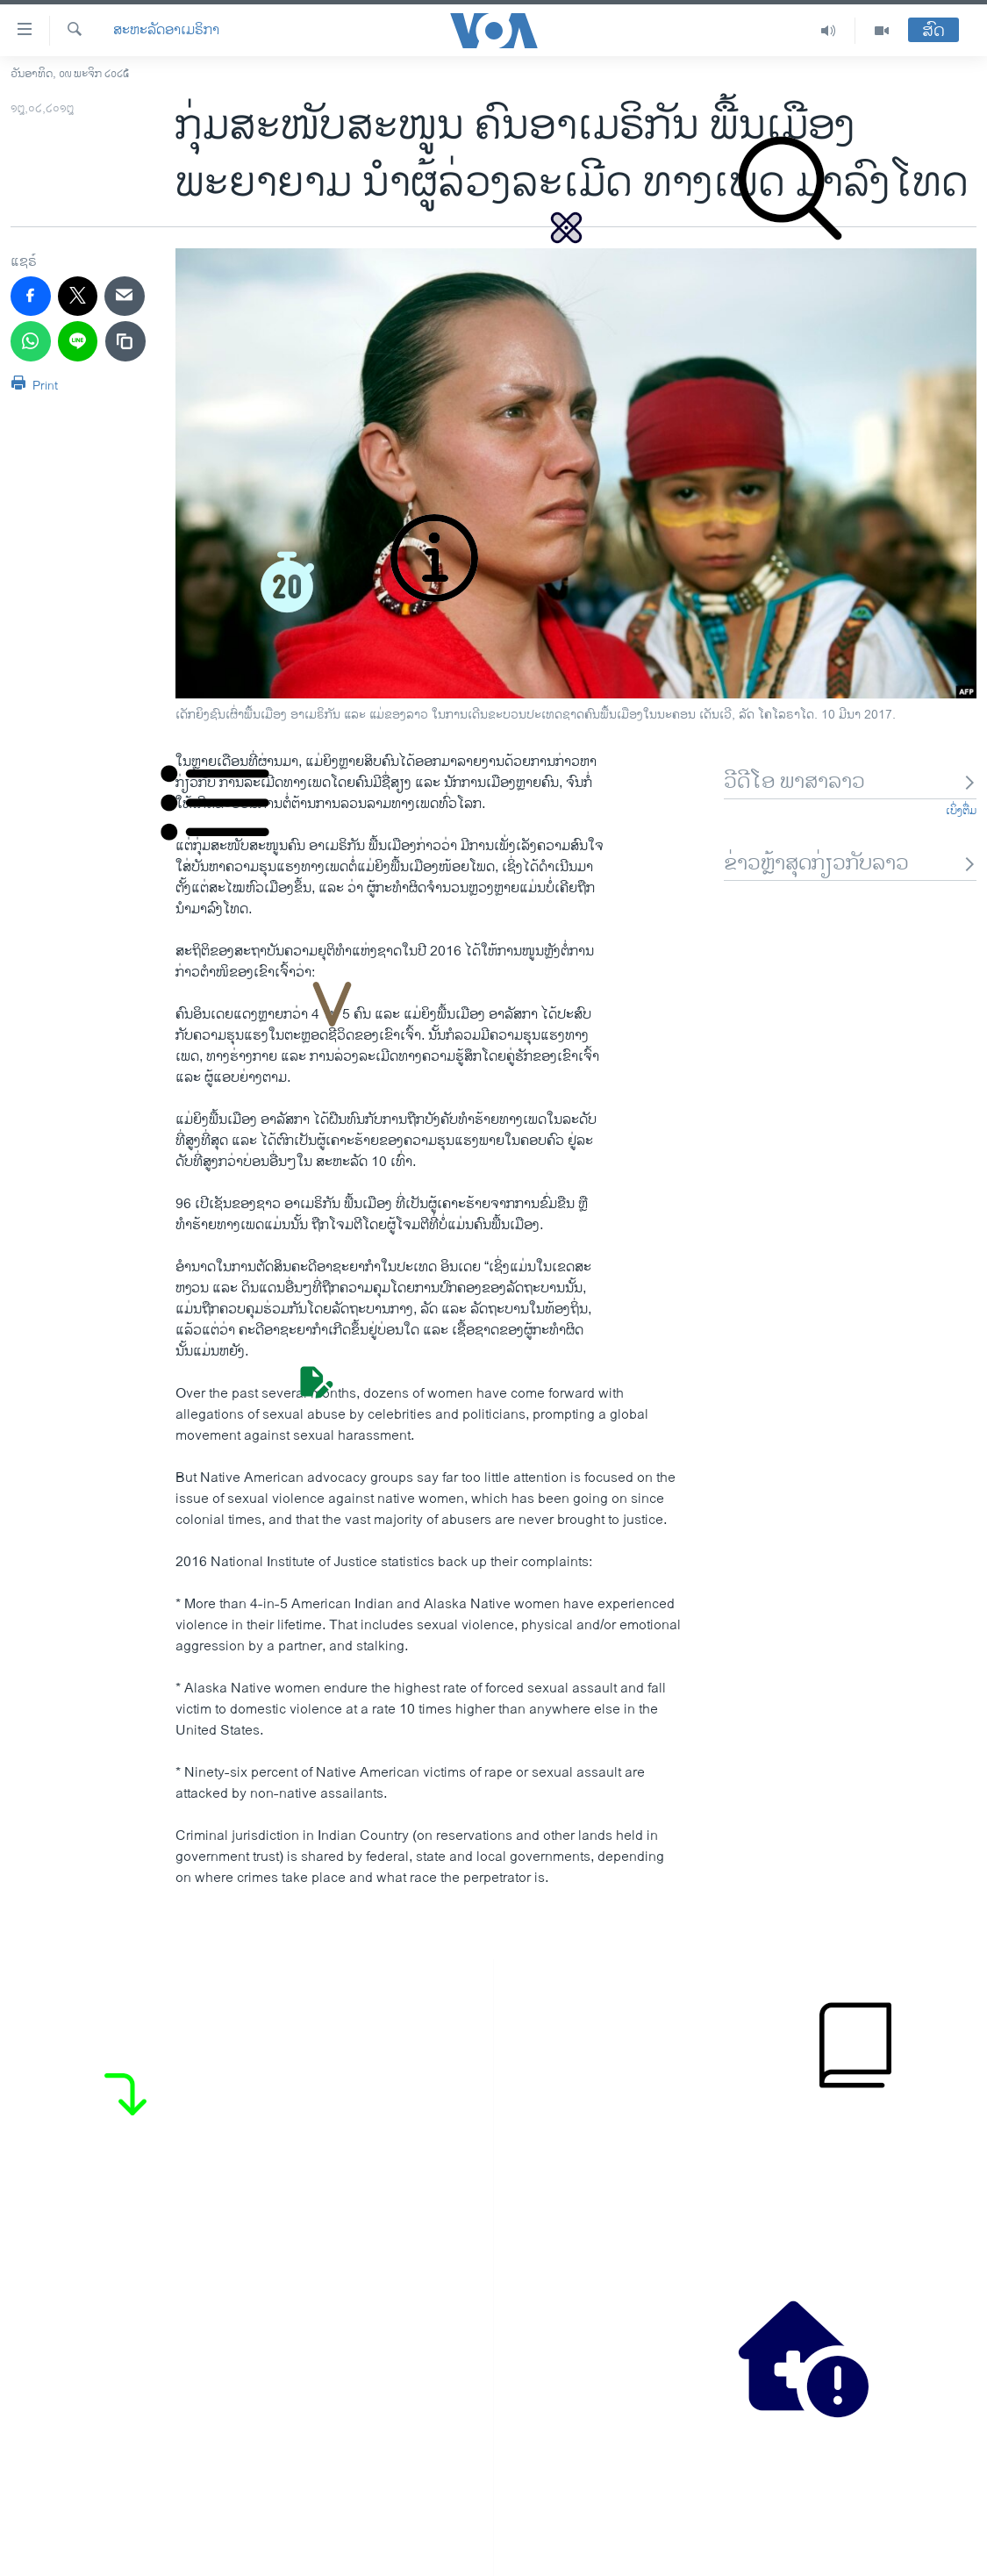 The width and height of the screenshot is (987, 2576). What do you see at coordinates (125, 2094) in the screenshot?
I see `navigate right then down` at bounding box center [125, 2094].